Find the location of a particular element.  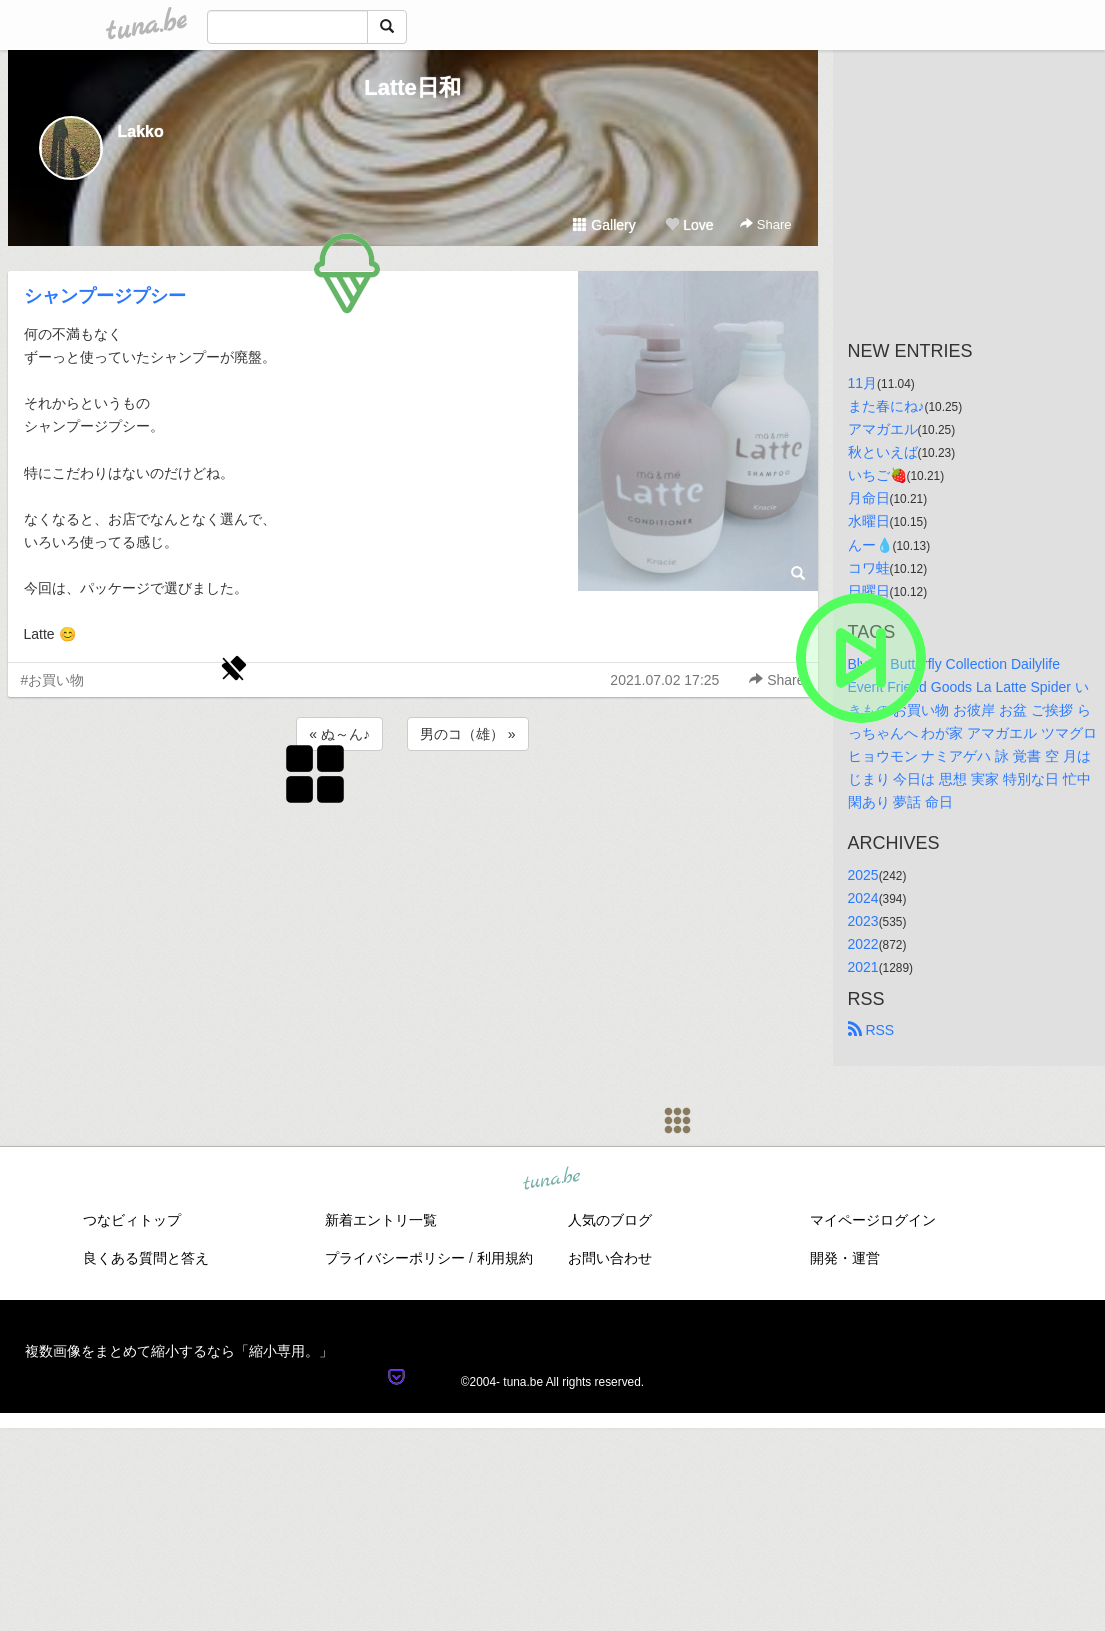

browse desserts or sweet treats is located at coordinates (347, 272).